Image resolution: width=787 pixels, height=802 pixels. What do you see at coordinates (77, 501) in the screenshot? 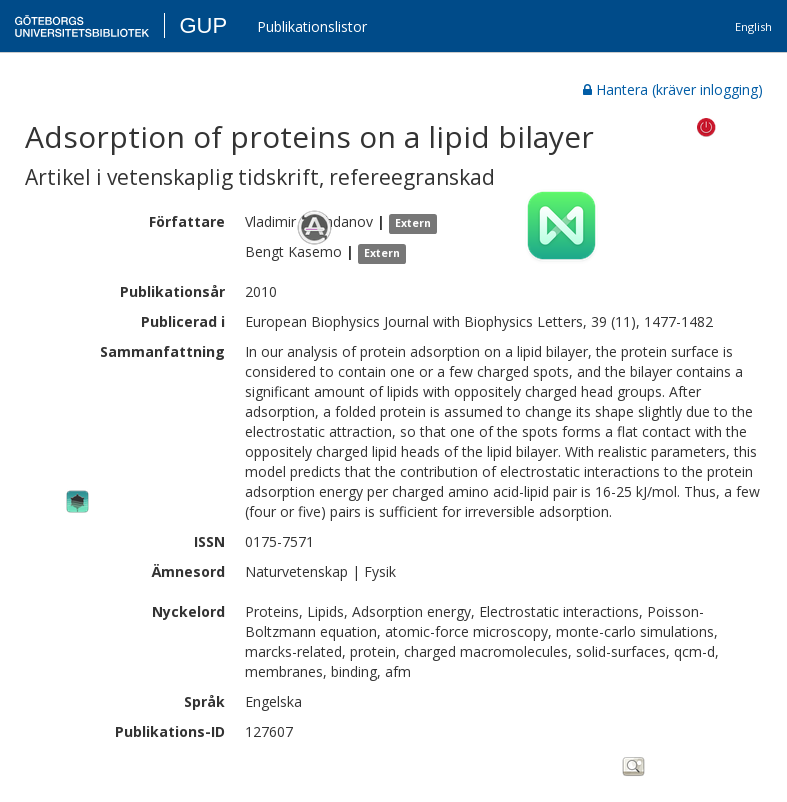
I see `launch the GNOME Mines game` at bounding box center [77, 501].